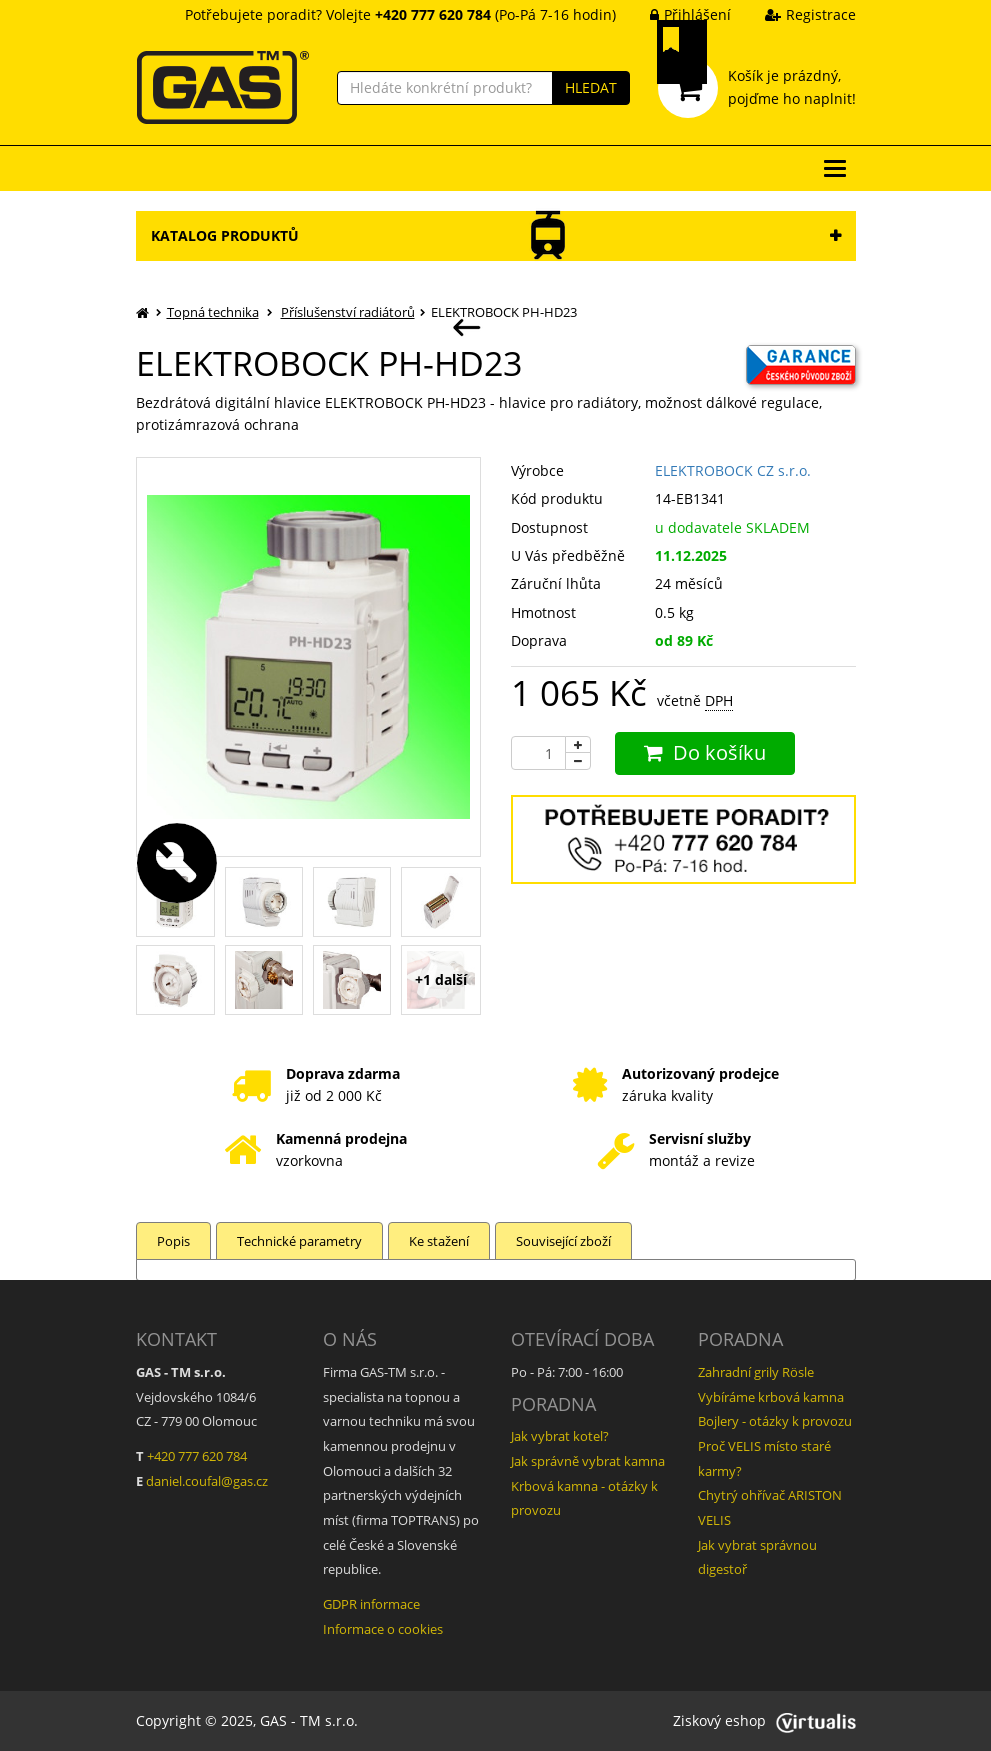 The width and height of the screenshot is (991, 1751). I want to click on go back to previous screen, so click(466, 327).